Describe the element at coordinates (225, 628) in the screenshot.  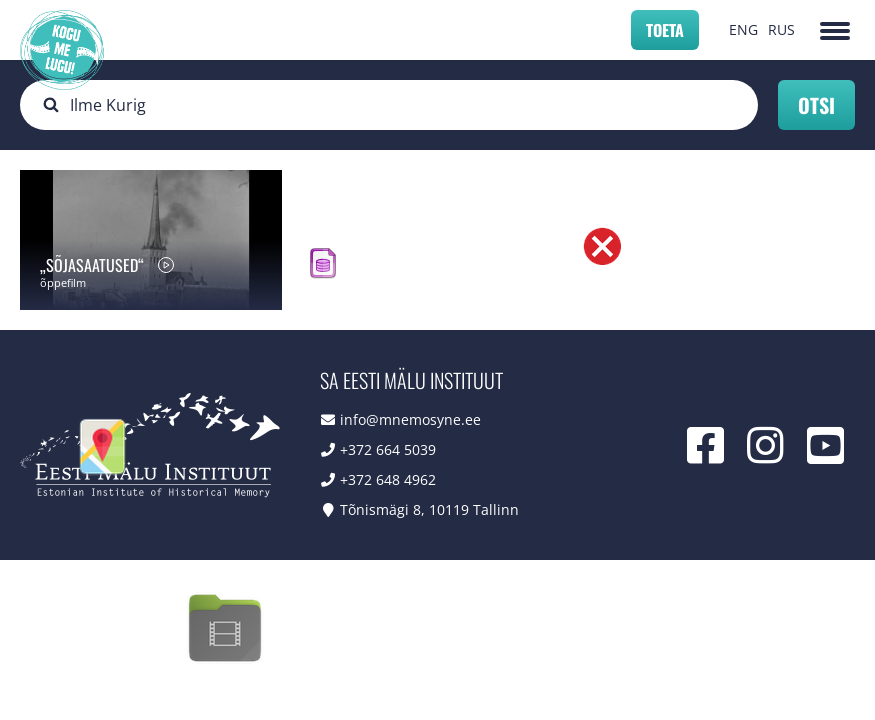
I see `open your videos folder` at that location.